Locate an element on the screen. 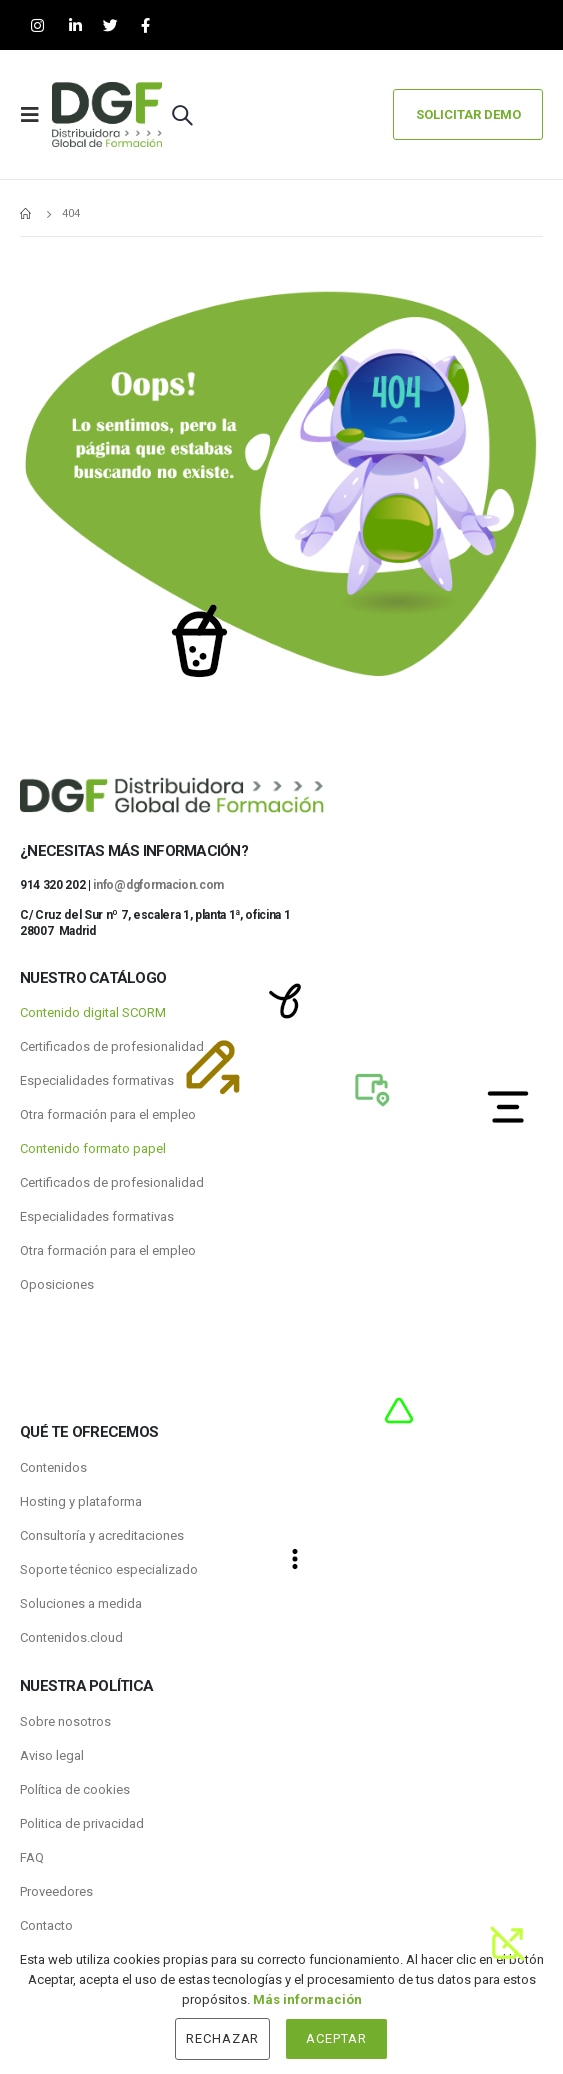 The width and height of the screenshot is (563, 2074). order bubble tea or boba drinks is located at coordinates (199, 642).